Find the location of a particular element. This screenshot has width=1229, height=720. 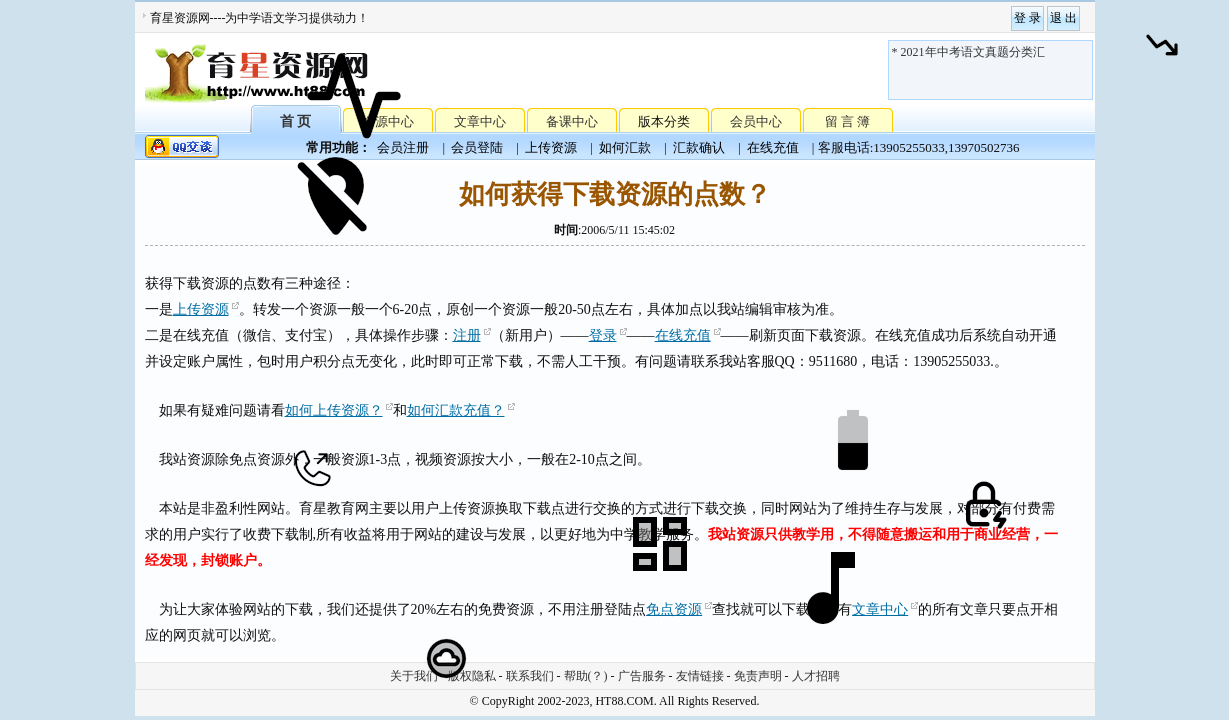

disable location services is located at coordinates (336, 197).